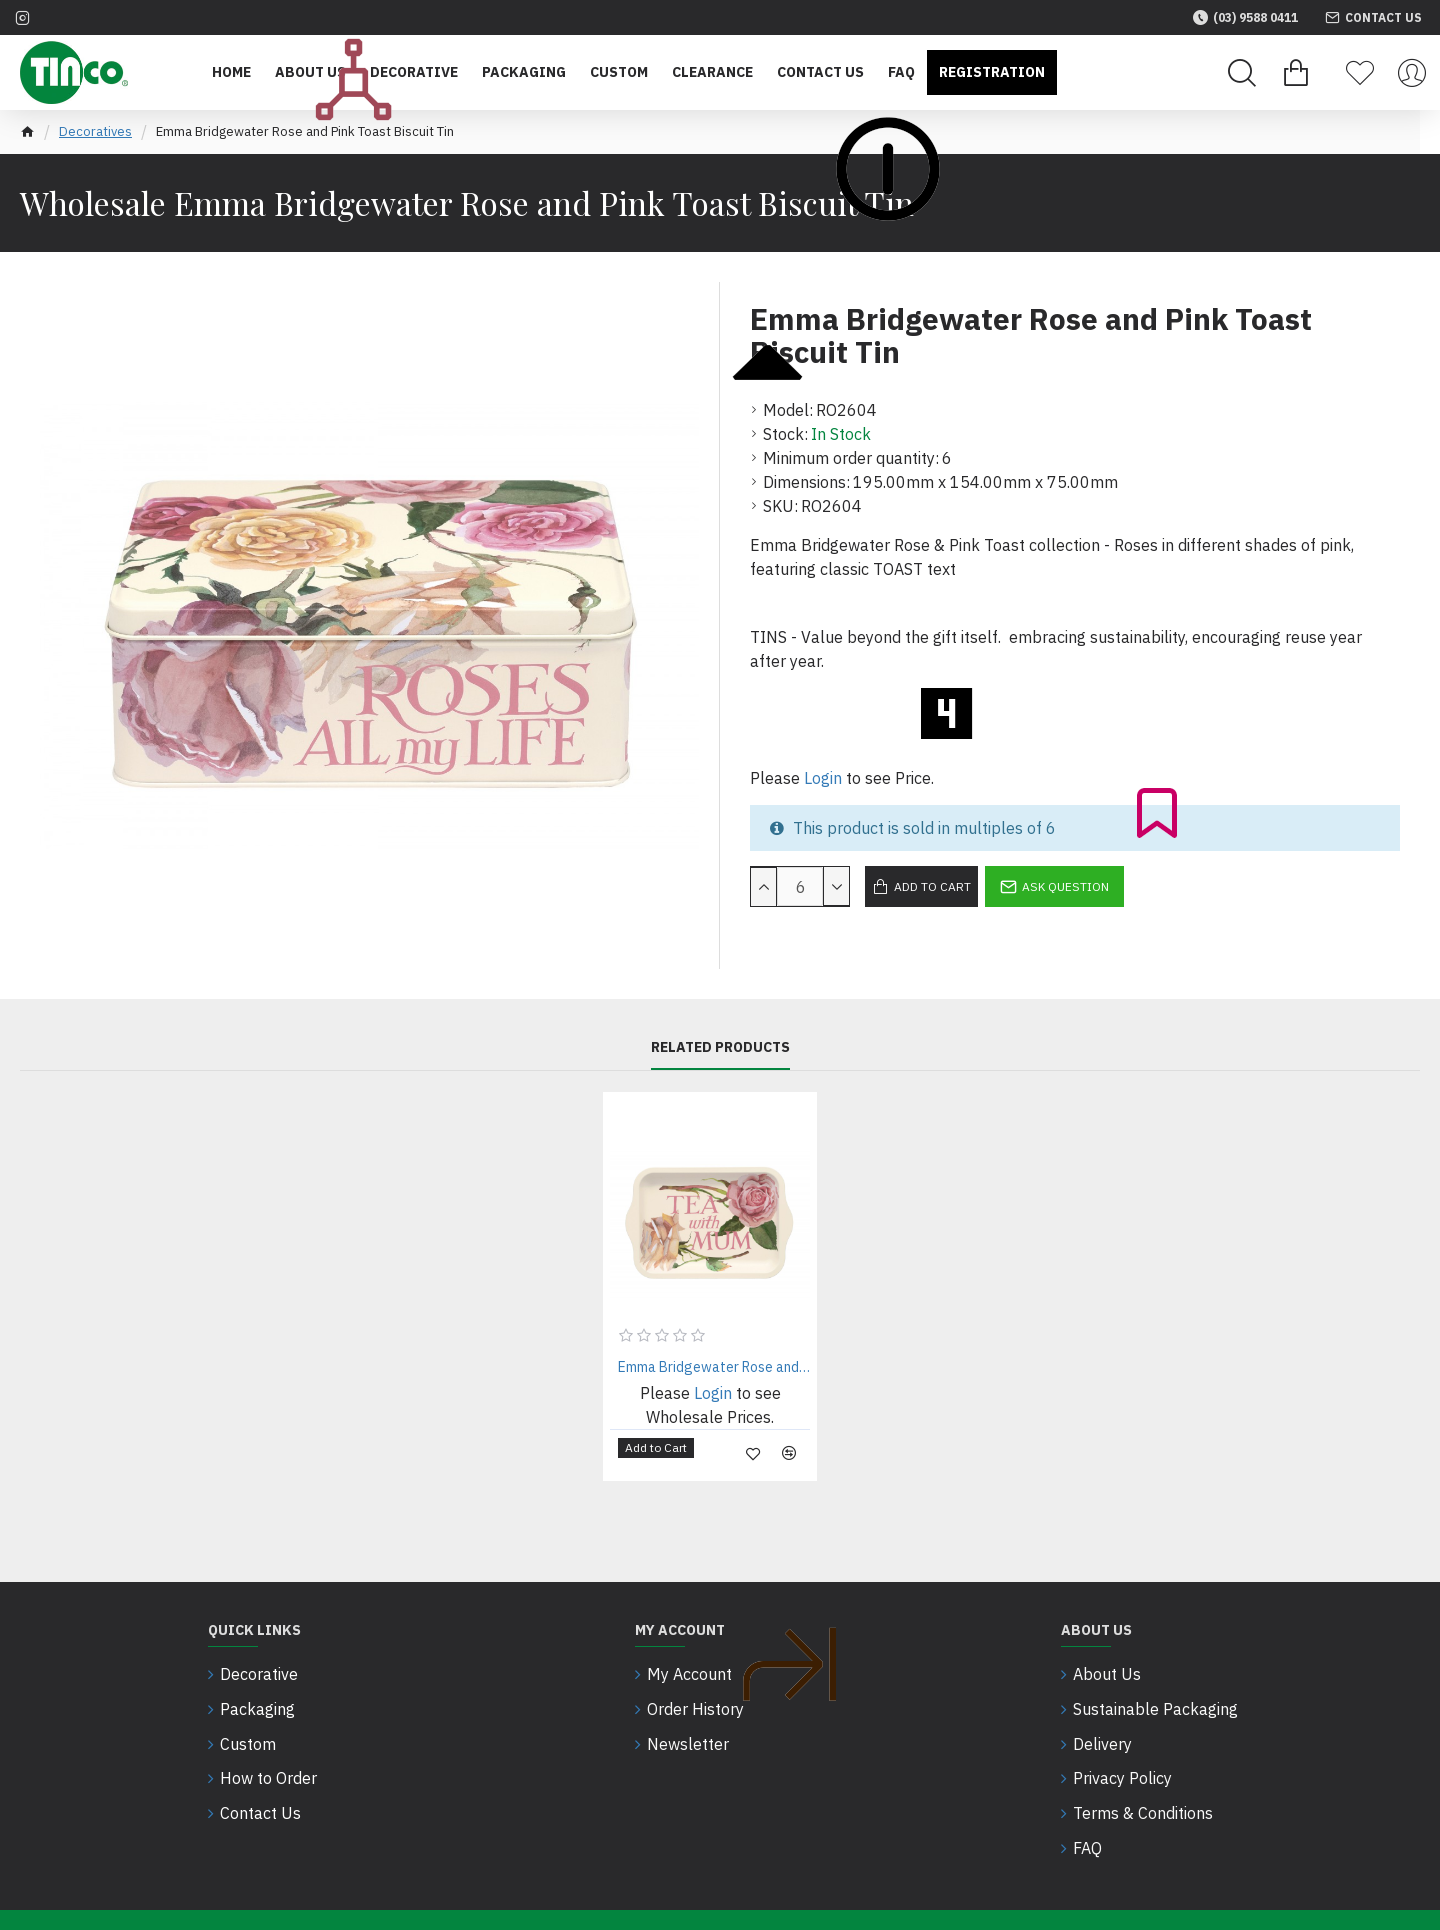 The width and height of the screenshot is (1440, 1930). Describe the element at coordinates (1157, 813) in the screenshot. I see `save this item for later` at that location.